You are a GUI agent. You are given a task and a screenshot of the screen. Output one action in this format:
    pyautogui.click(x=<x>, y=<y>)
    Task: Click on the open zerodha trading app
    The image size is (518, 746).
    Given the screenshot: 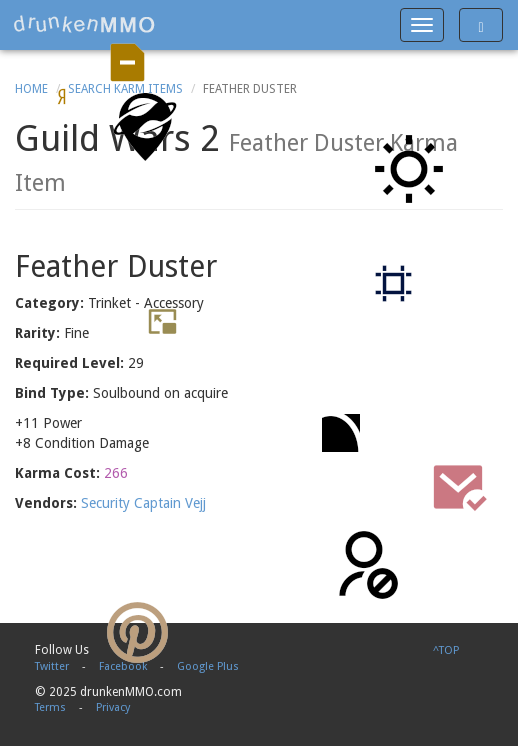 What is the action you would take?
    pyautogui.click(x=341, y=433)
    